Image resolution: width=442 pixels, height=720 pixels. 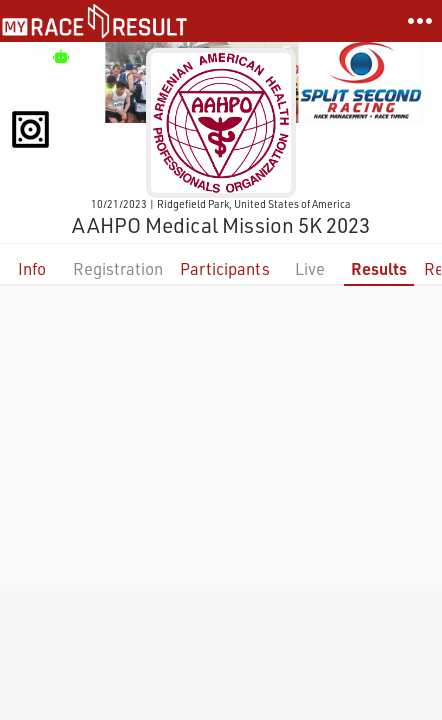 I want to click on audio speaker or sound output device, so click(x=30, y=129).